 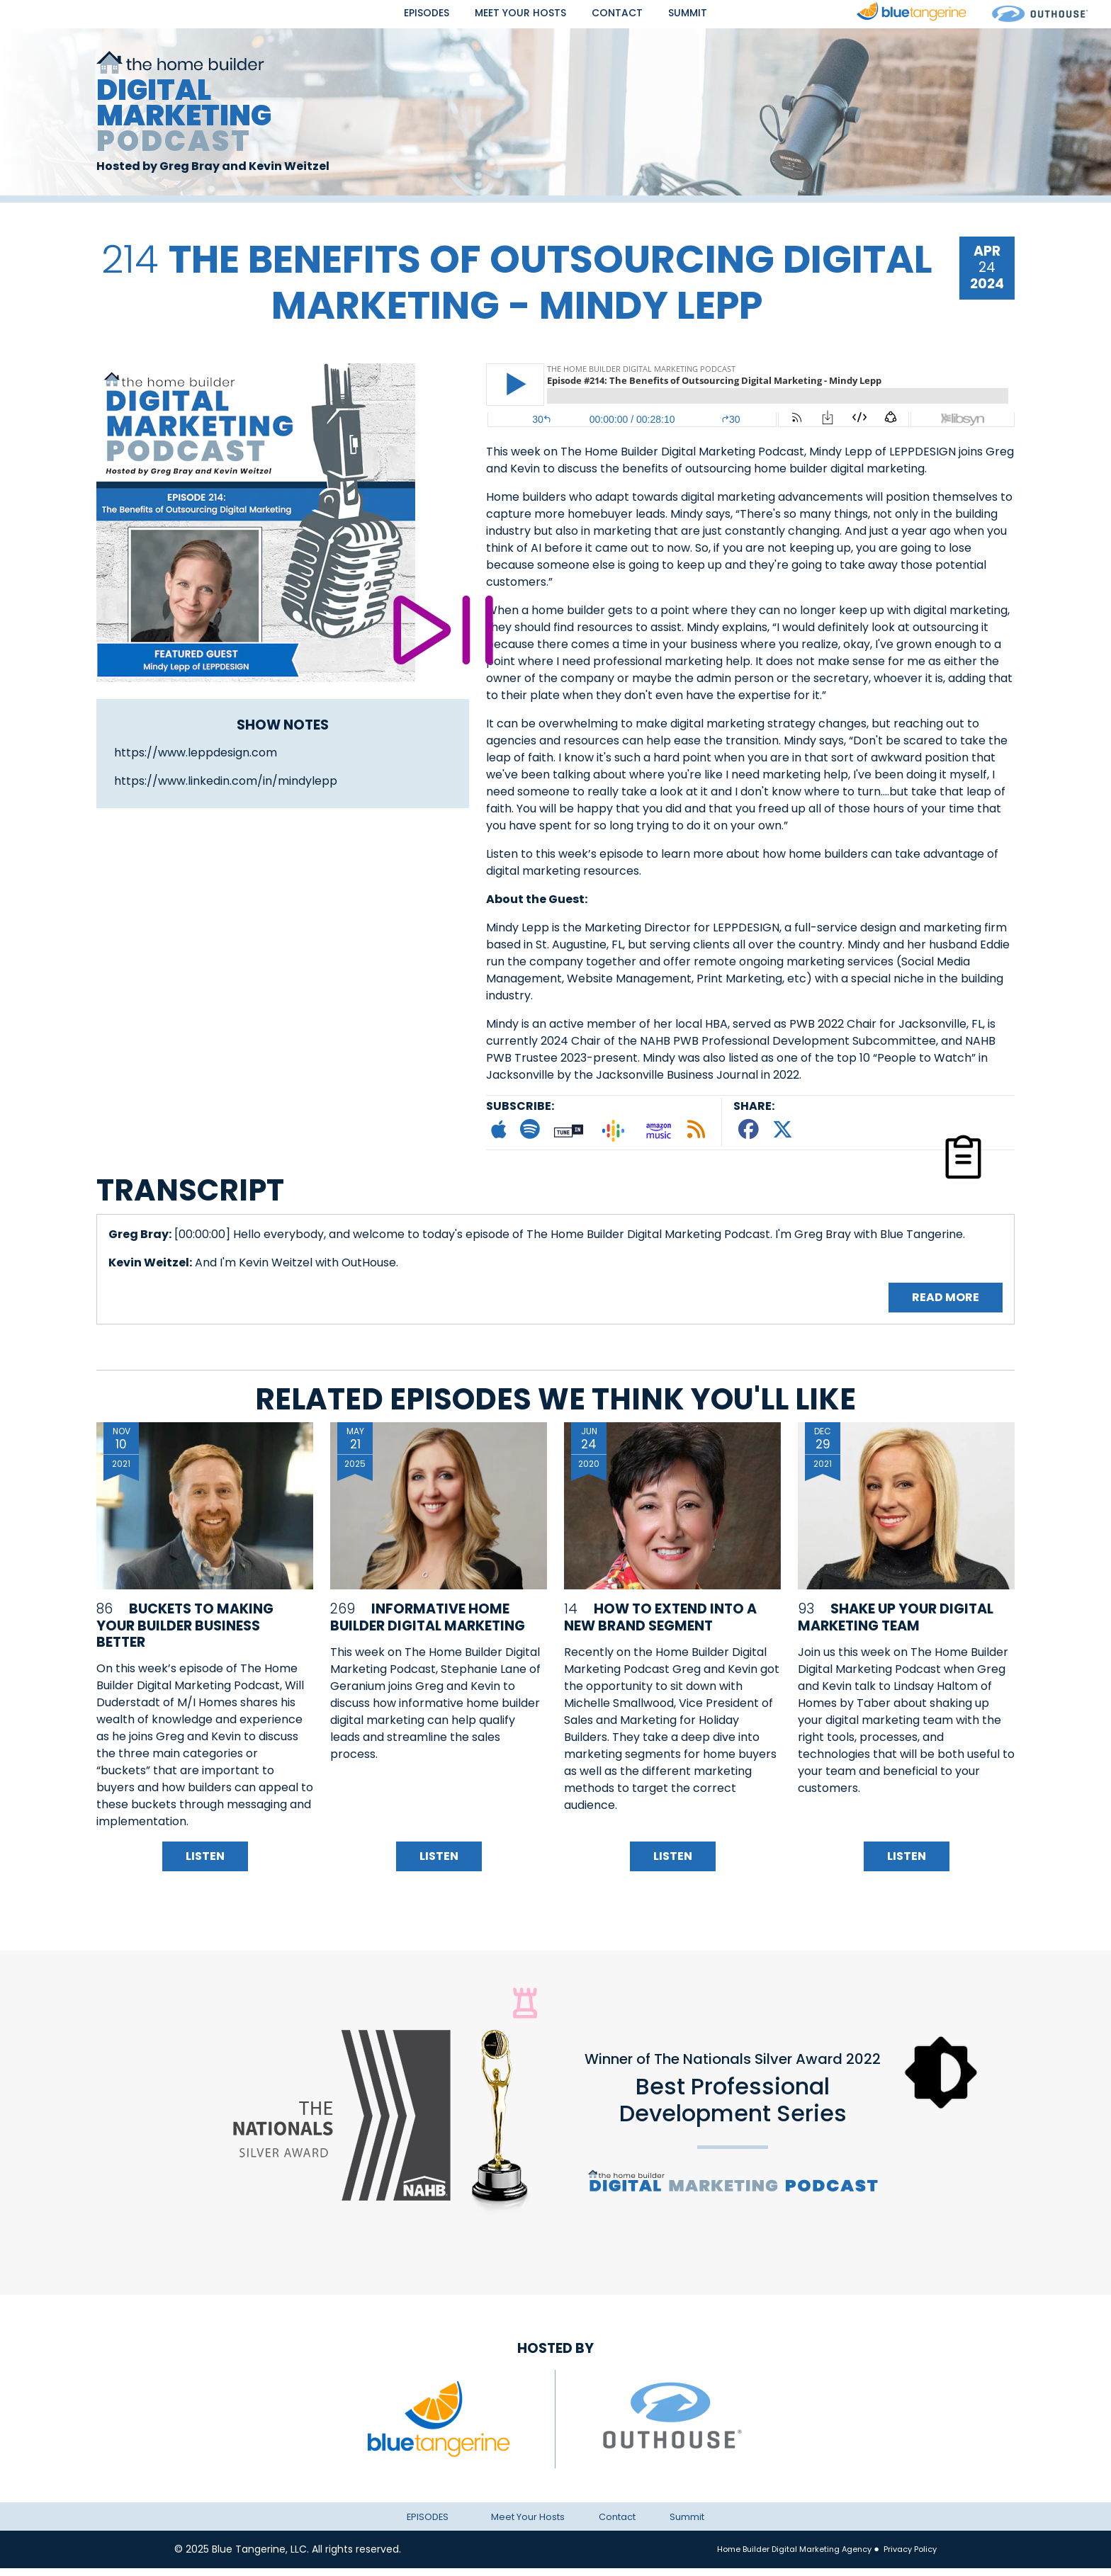 What do you see at coordinates (525, 2003) in the screenshot?
I see `play chess or access chess game` at bounding box center [525, 2003].